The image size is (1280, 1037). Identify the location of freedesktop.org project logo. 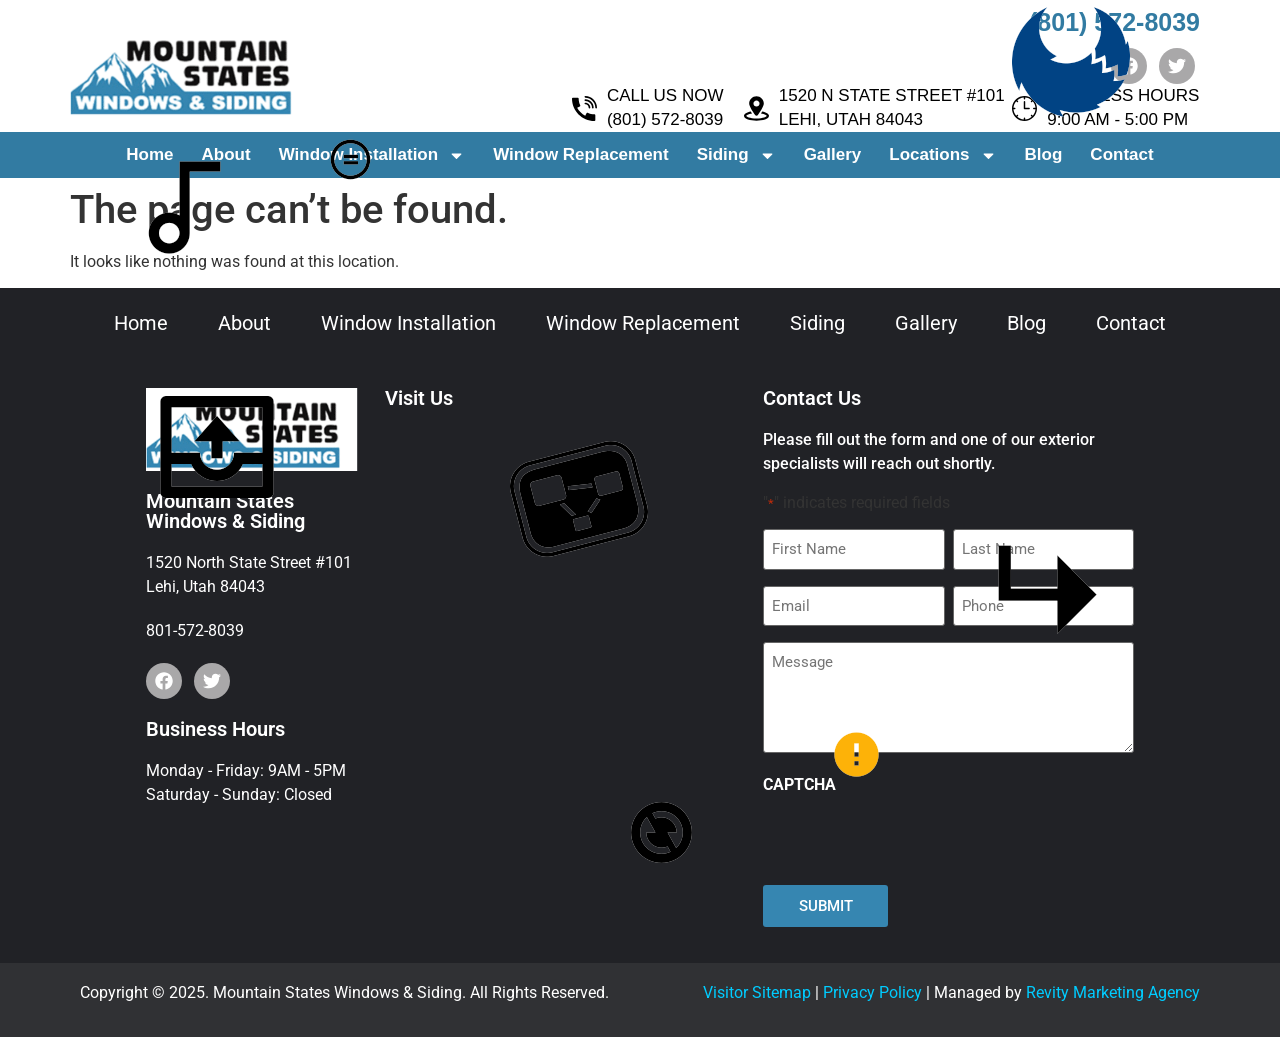
(579, 499).